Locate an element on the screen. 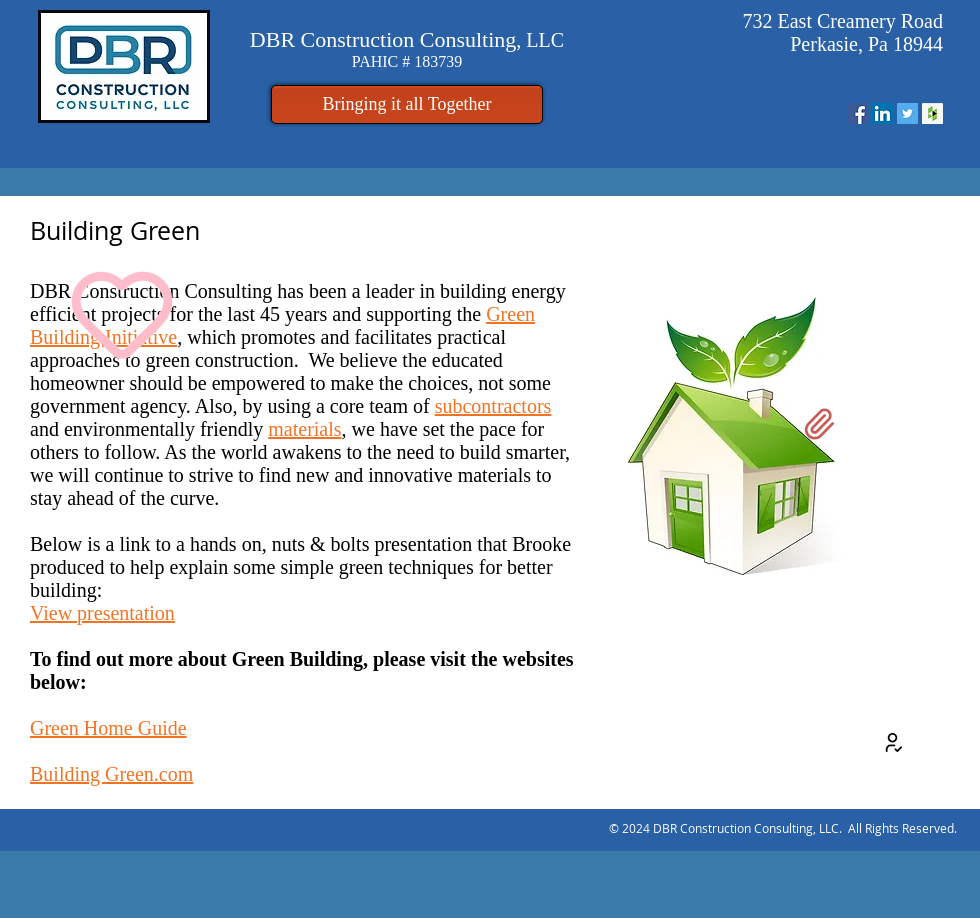  verify or approve a user account is located at coordinates (892, 742).